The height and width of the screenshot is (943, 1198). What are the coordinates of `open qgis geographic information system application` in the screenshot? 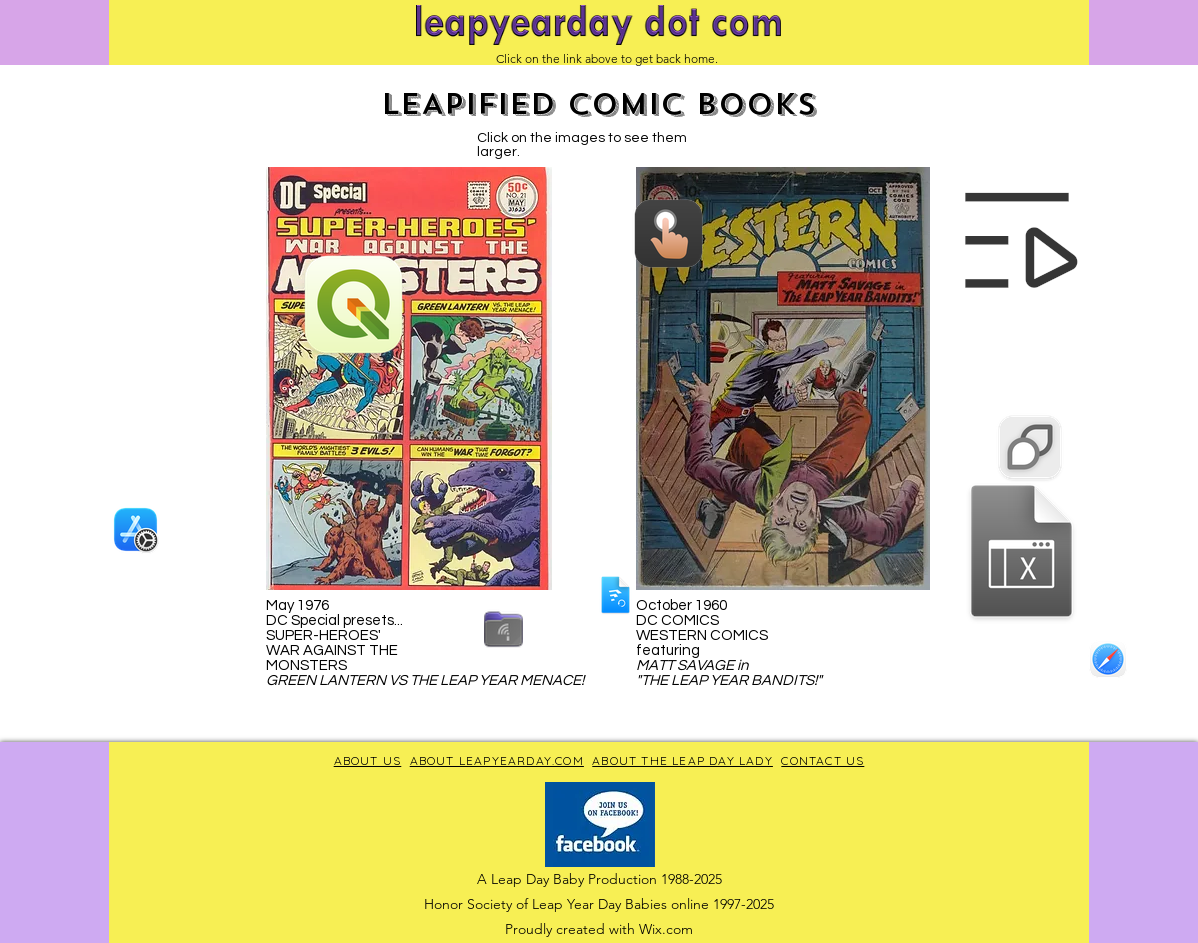 It's located at (353, 304).